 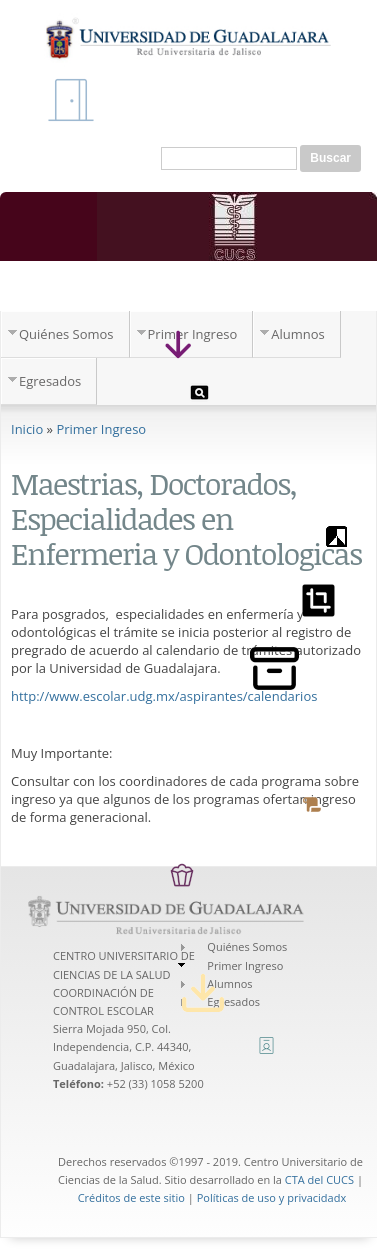 I want to click on view terms and conditions or legal document, so click(x=312, y=804).